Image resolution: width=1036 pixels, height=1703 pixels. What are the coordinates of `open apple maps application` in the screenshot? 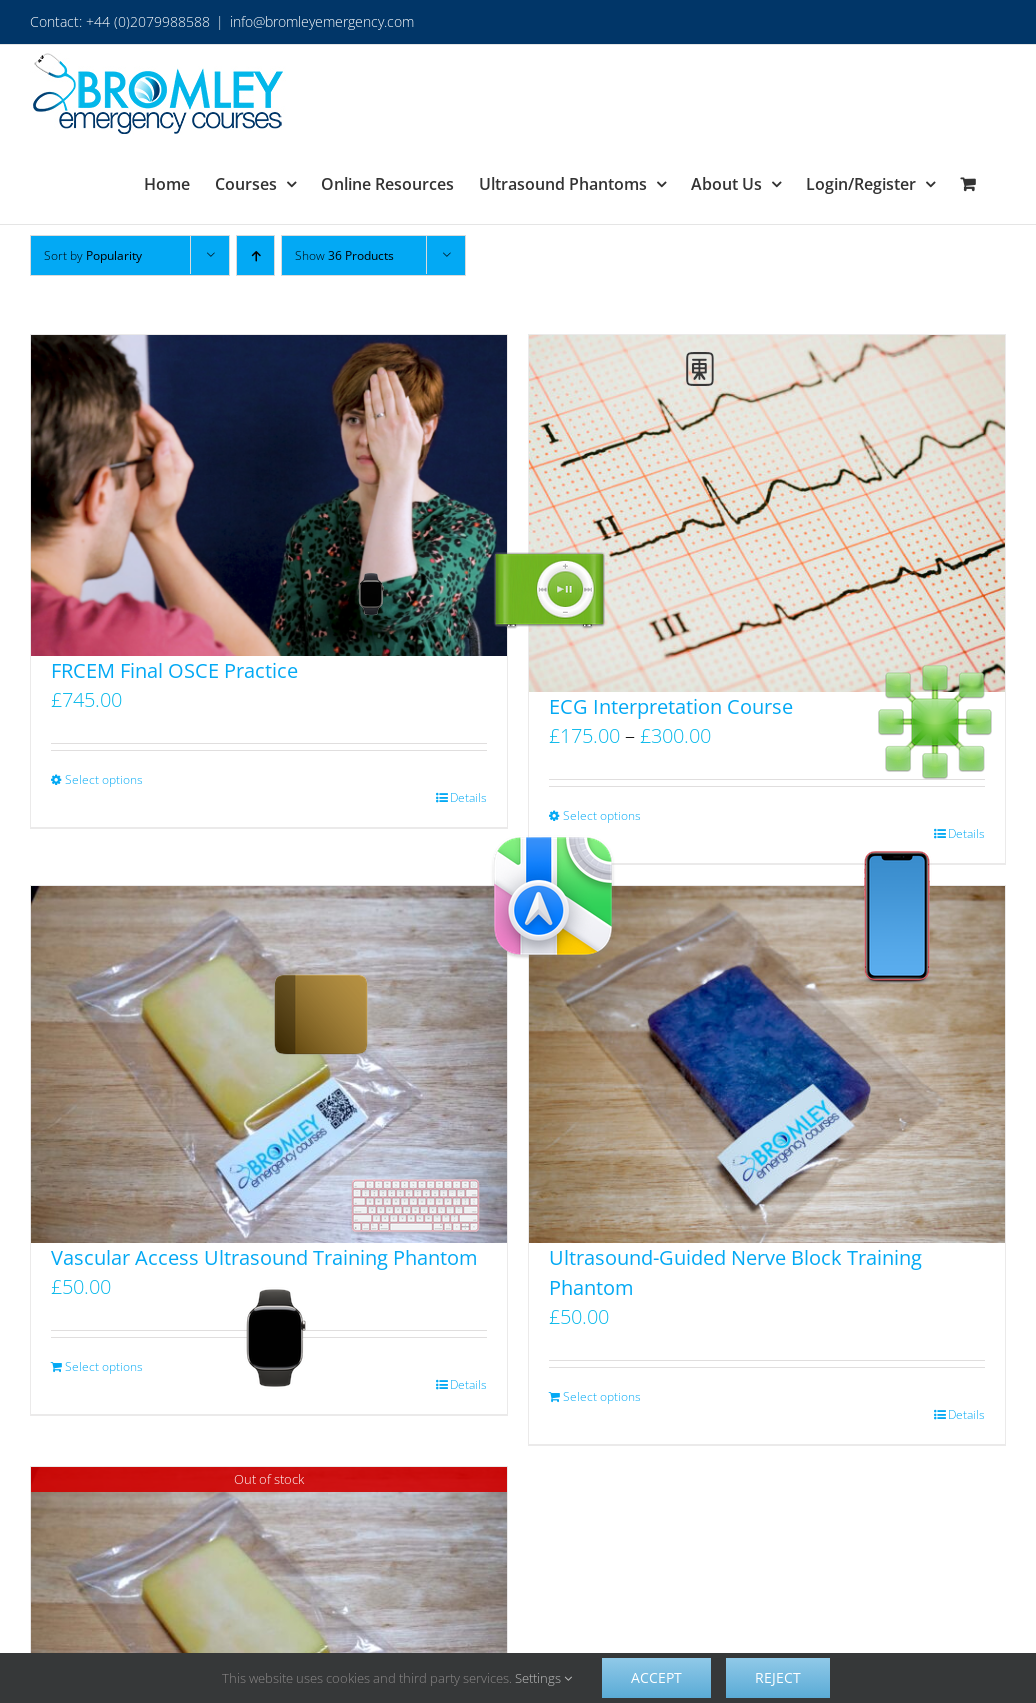 It's located at (553, 896).